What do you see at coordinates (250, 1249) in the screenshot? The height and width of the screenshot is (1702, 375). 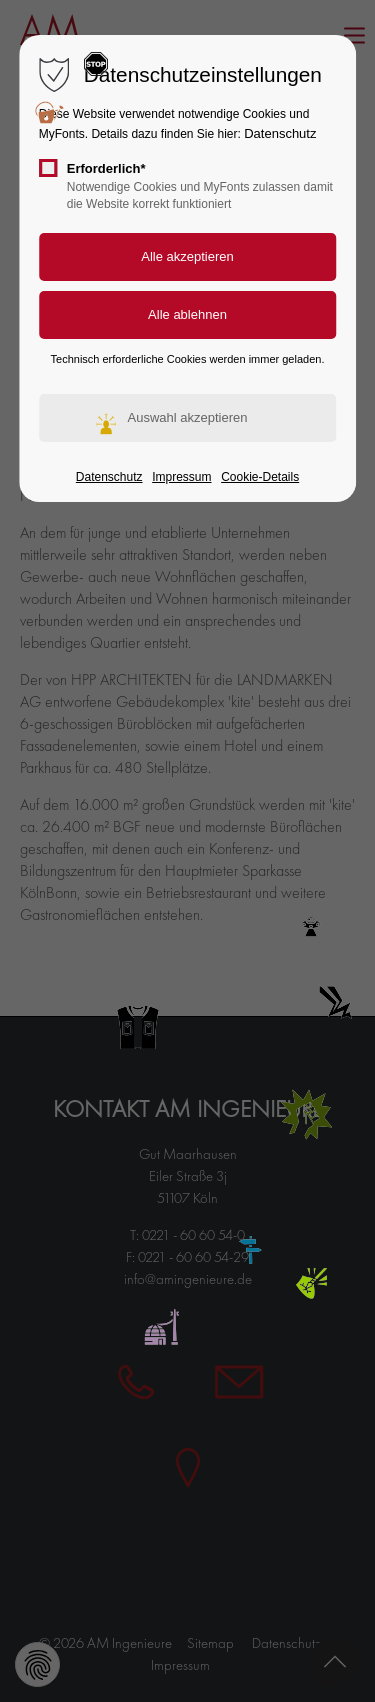 I see `navigate to different game areas or levels` at bounding box center [250, 1249].